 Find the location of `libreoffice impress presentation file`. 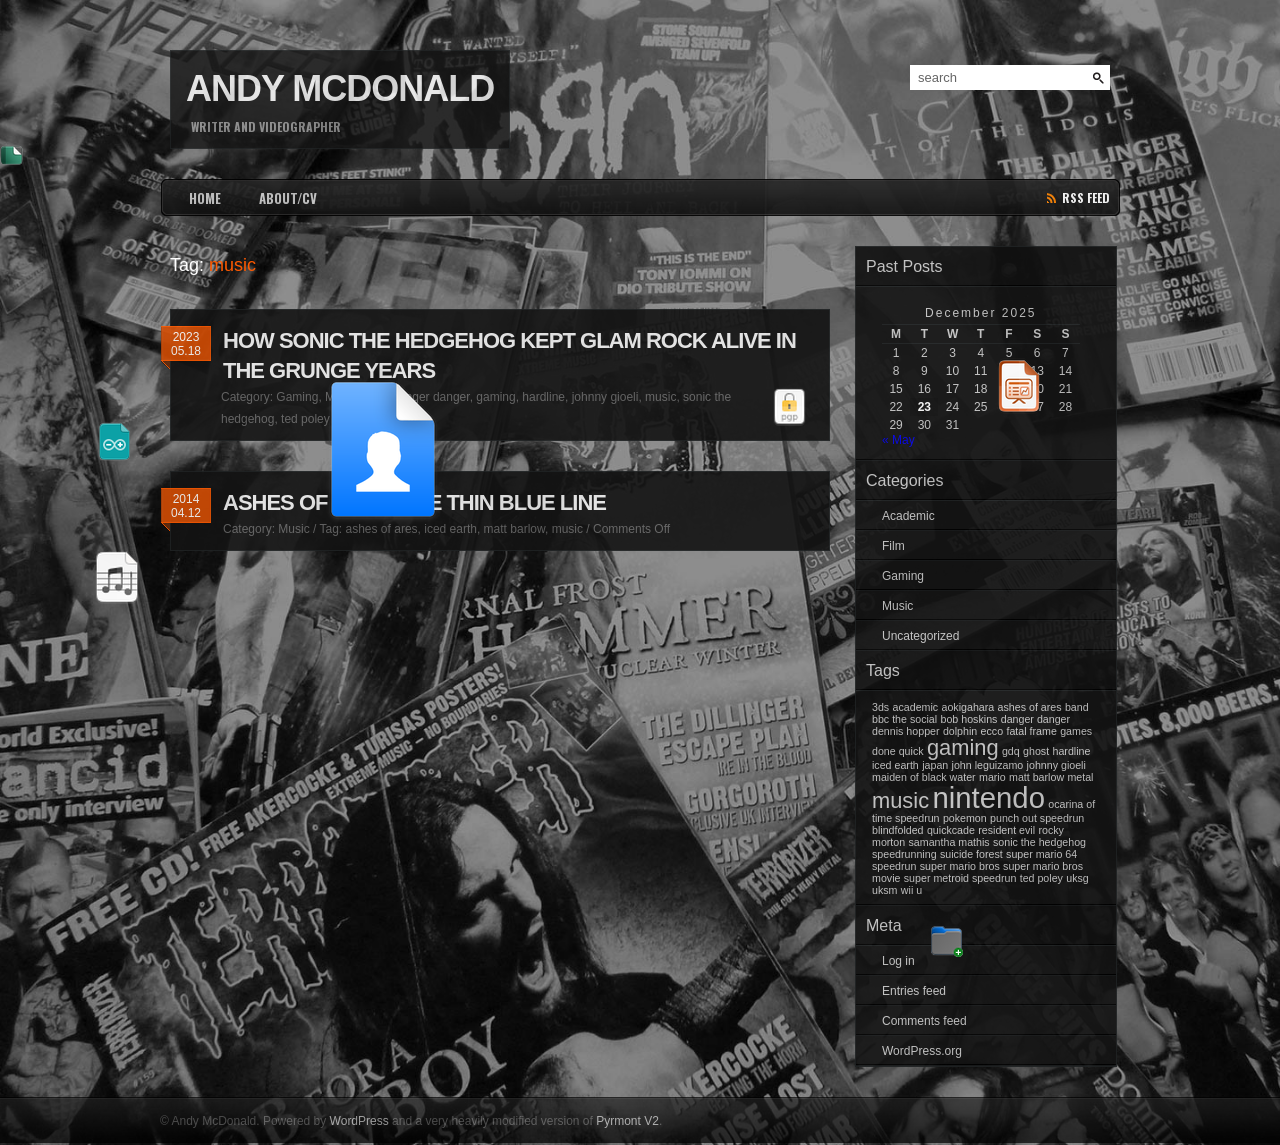

libreoffice impress presentation file is located at coordinates (1019, 386).